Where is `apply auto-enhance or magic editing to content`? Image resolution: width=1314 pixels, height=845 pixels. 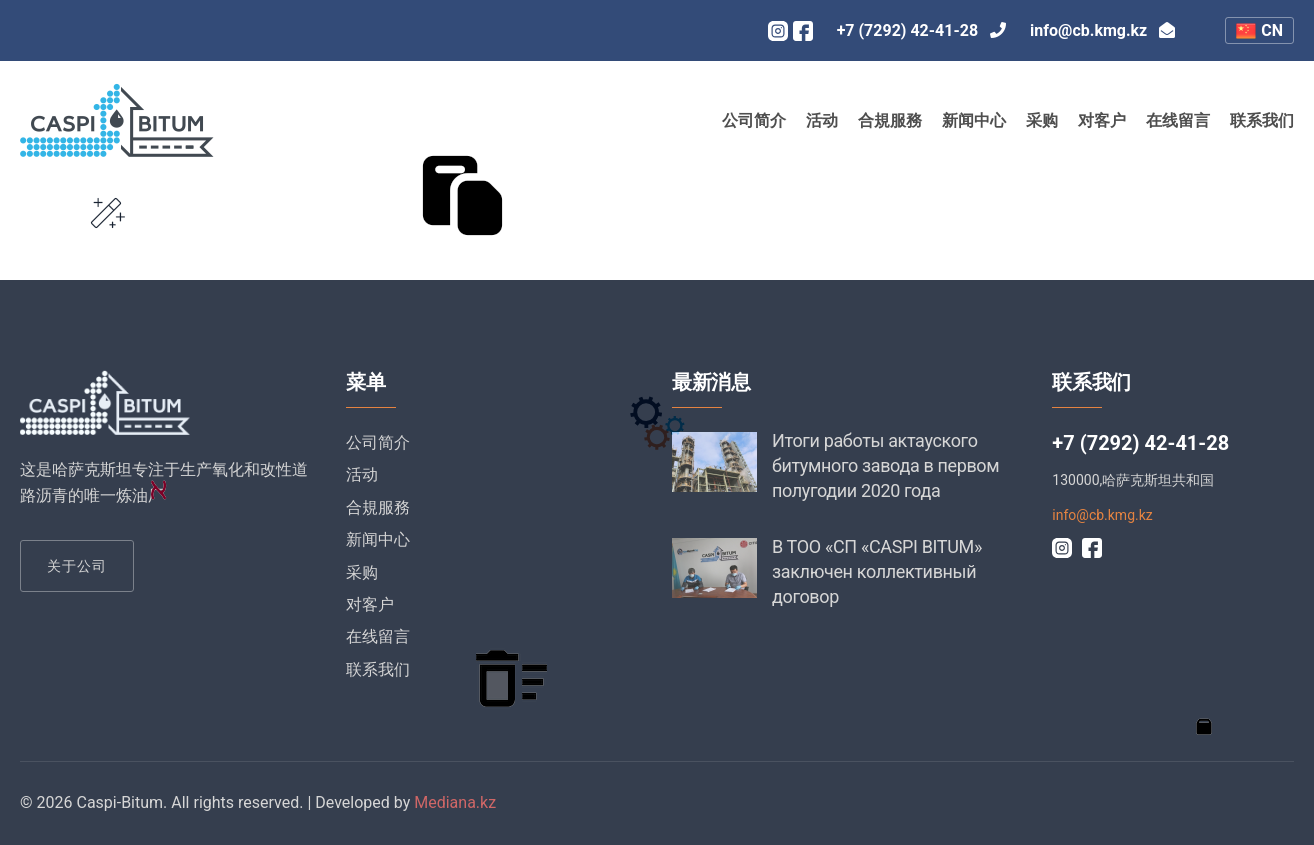
apply auto-enhance or magic editing to content is located at coordinates (106, 213).